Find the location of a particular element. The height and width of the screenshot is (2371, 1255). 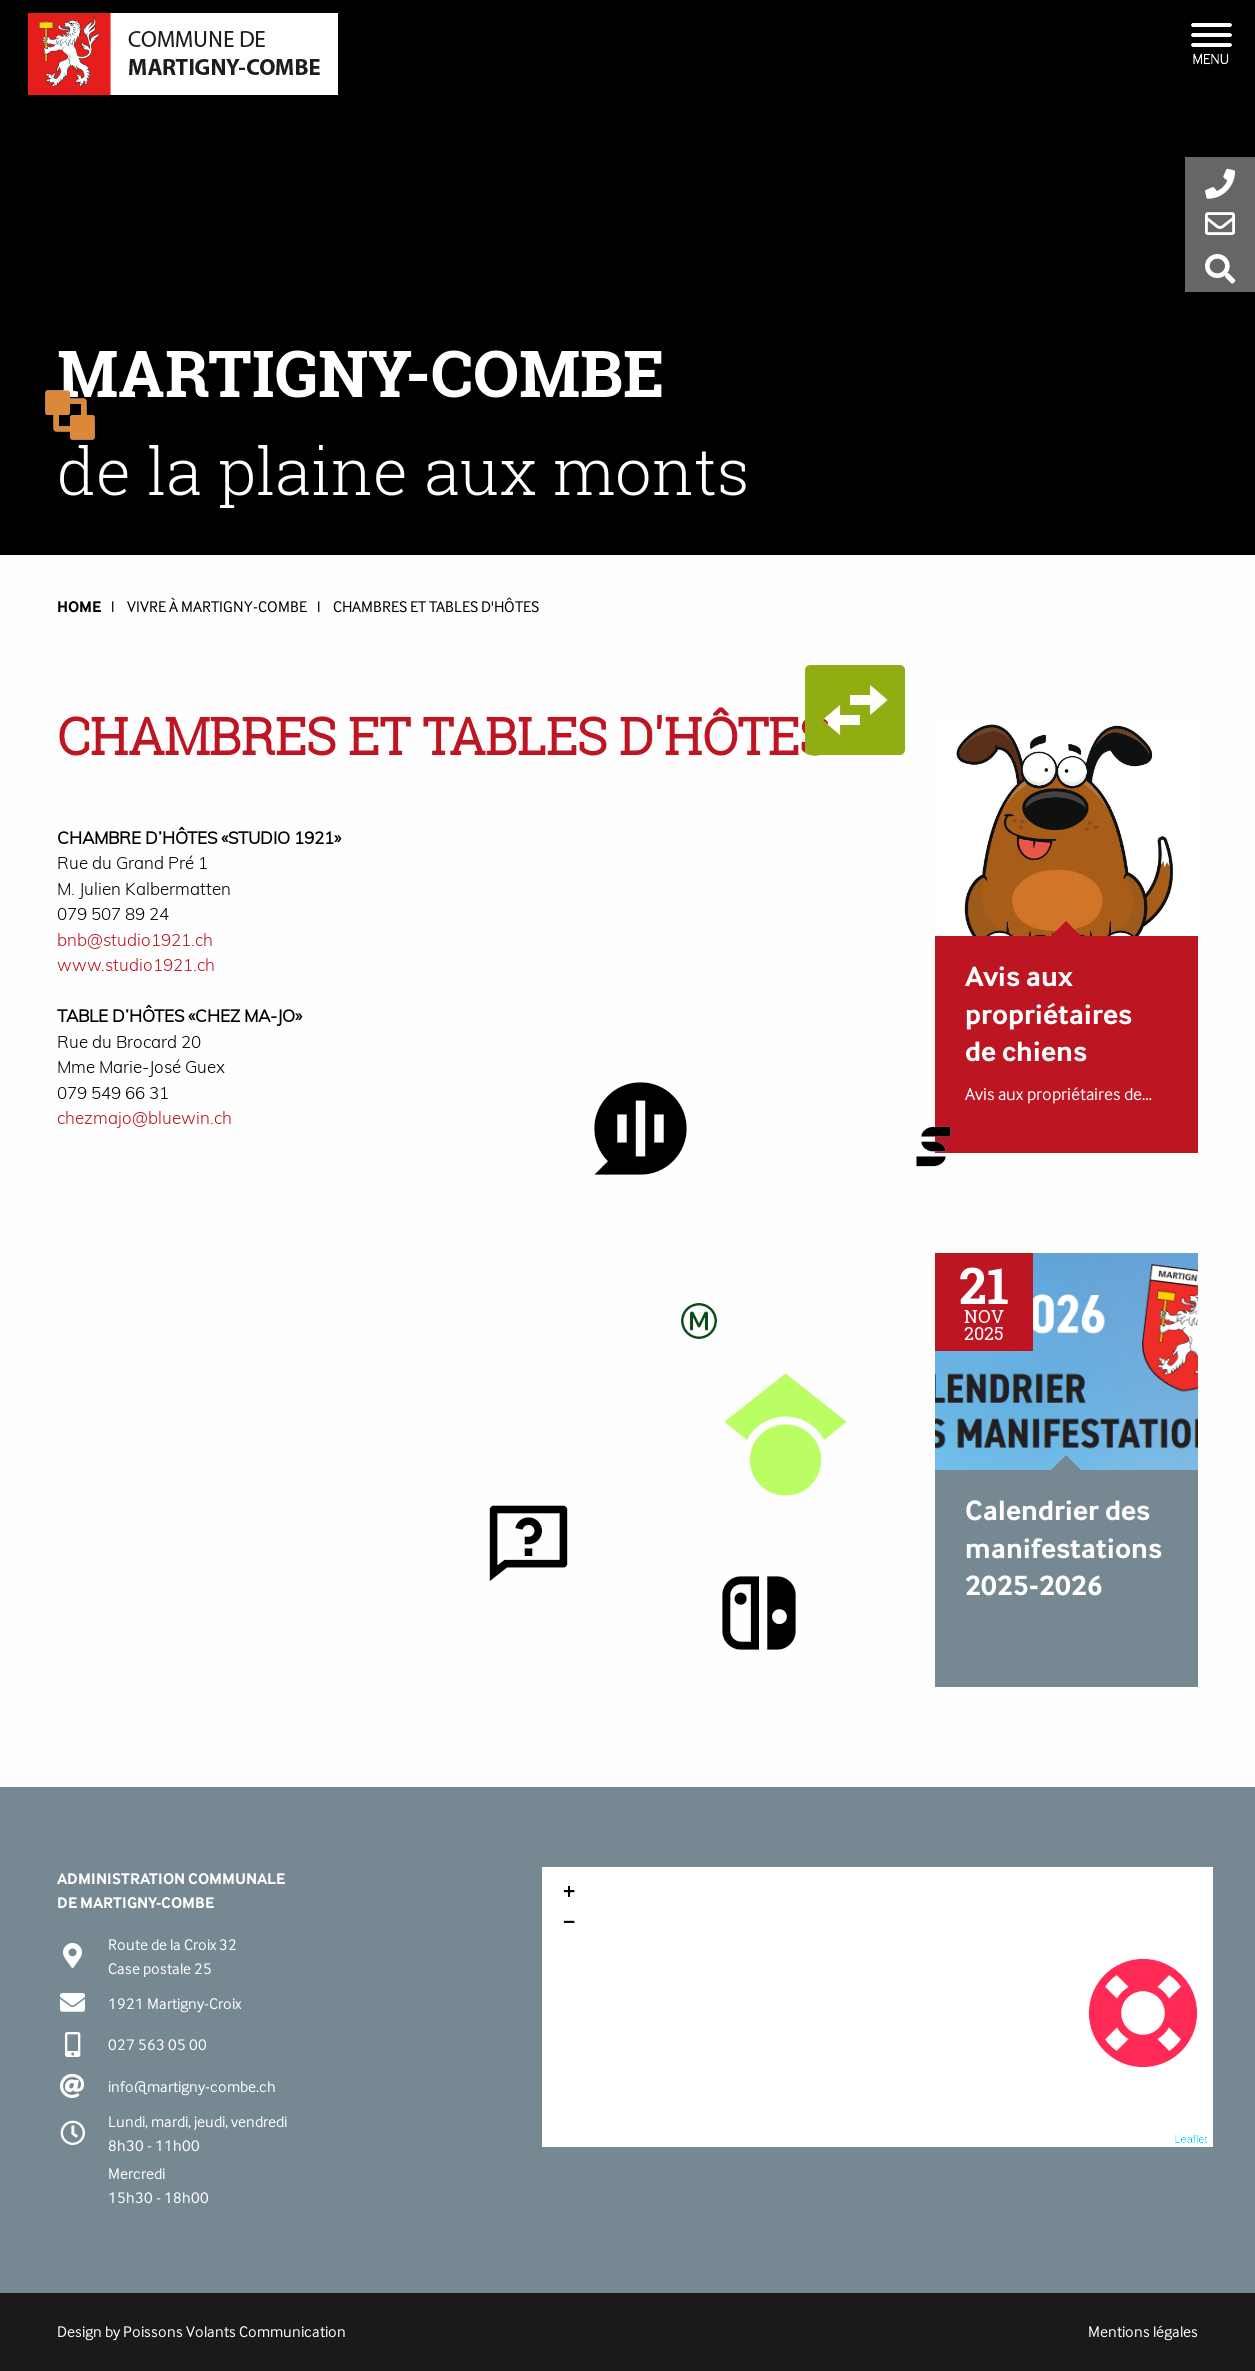

open a questionnaire or survey is located at coordinates (528, 1540).